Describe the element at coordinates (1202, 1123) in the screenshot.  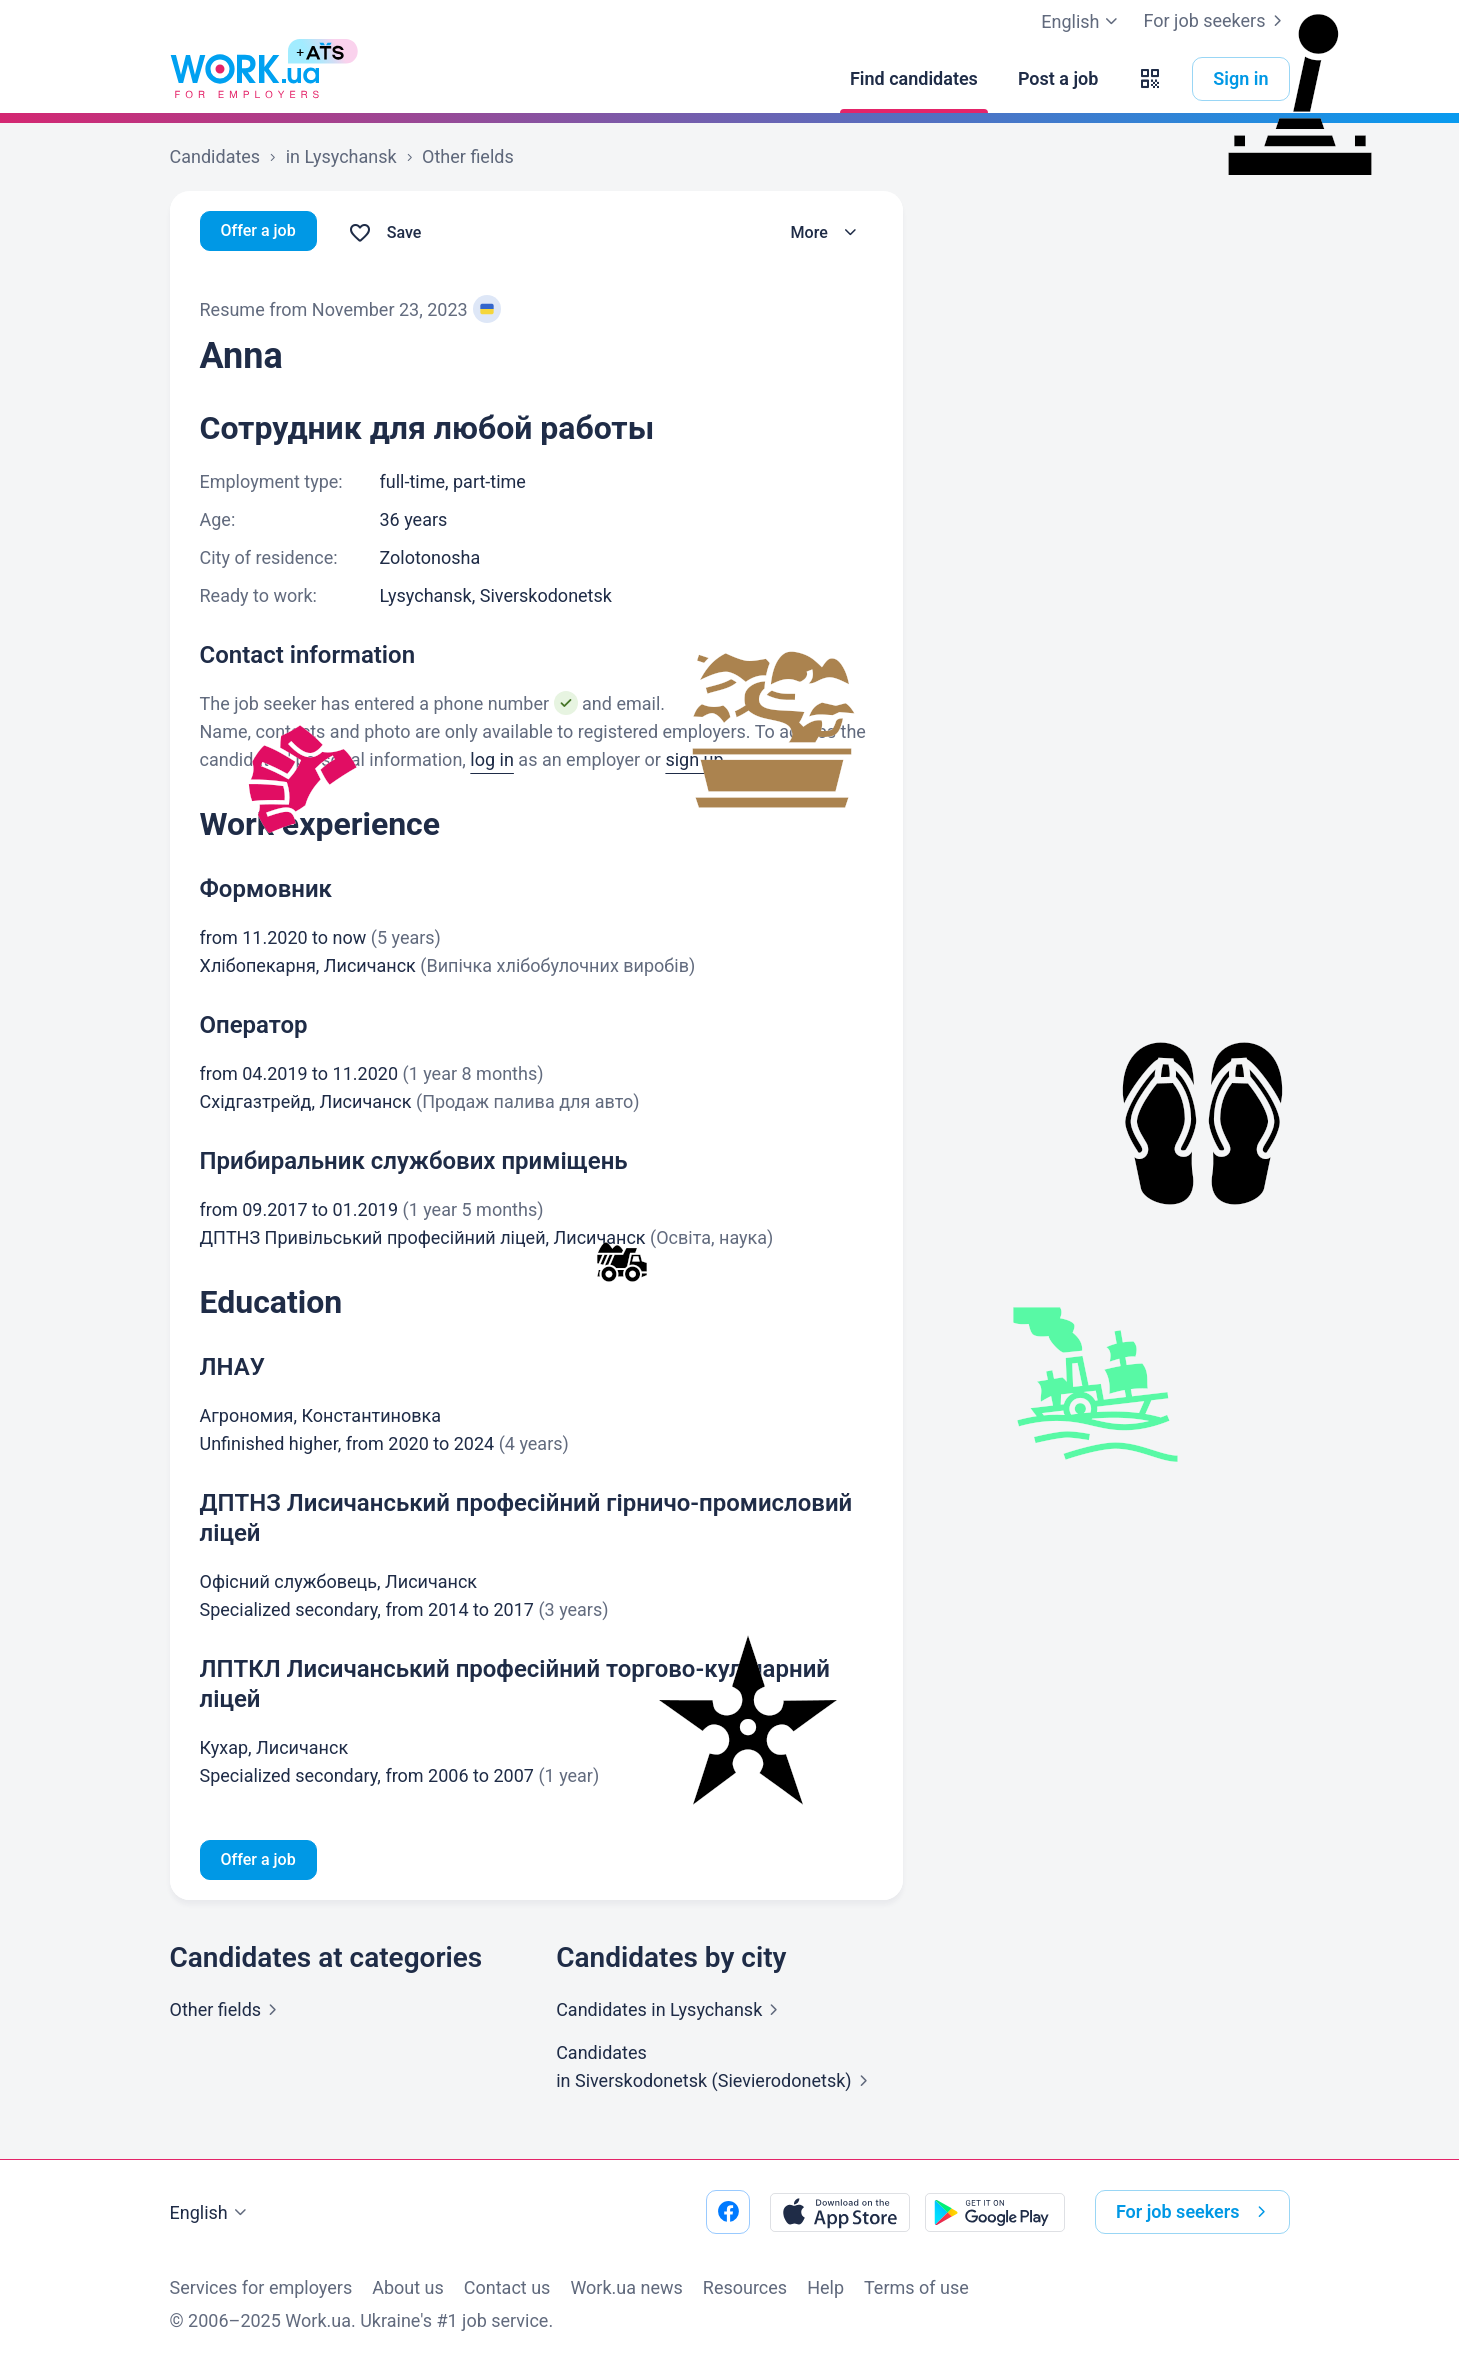
I see `browse beach or summer-related content` at that location.